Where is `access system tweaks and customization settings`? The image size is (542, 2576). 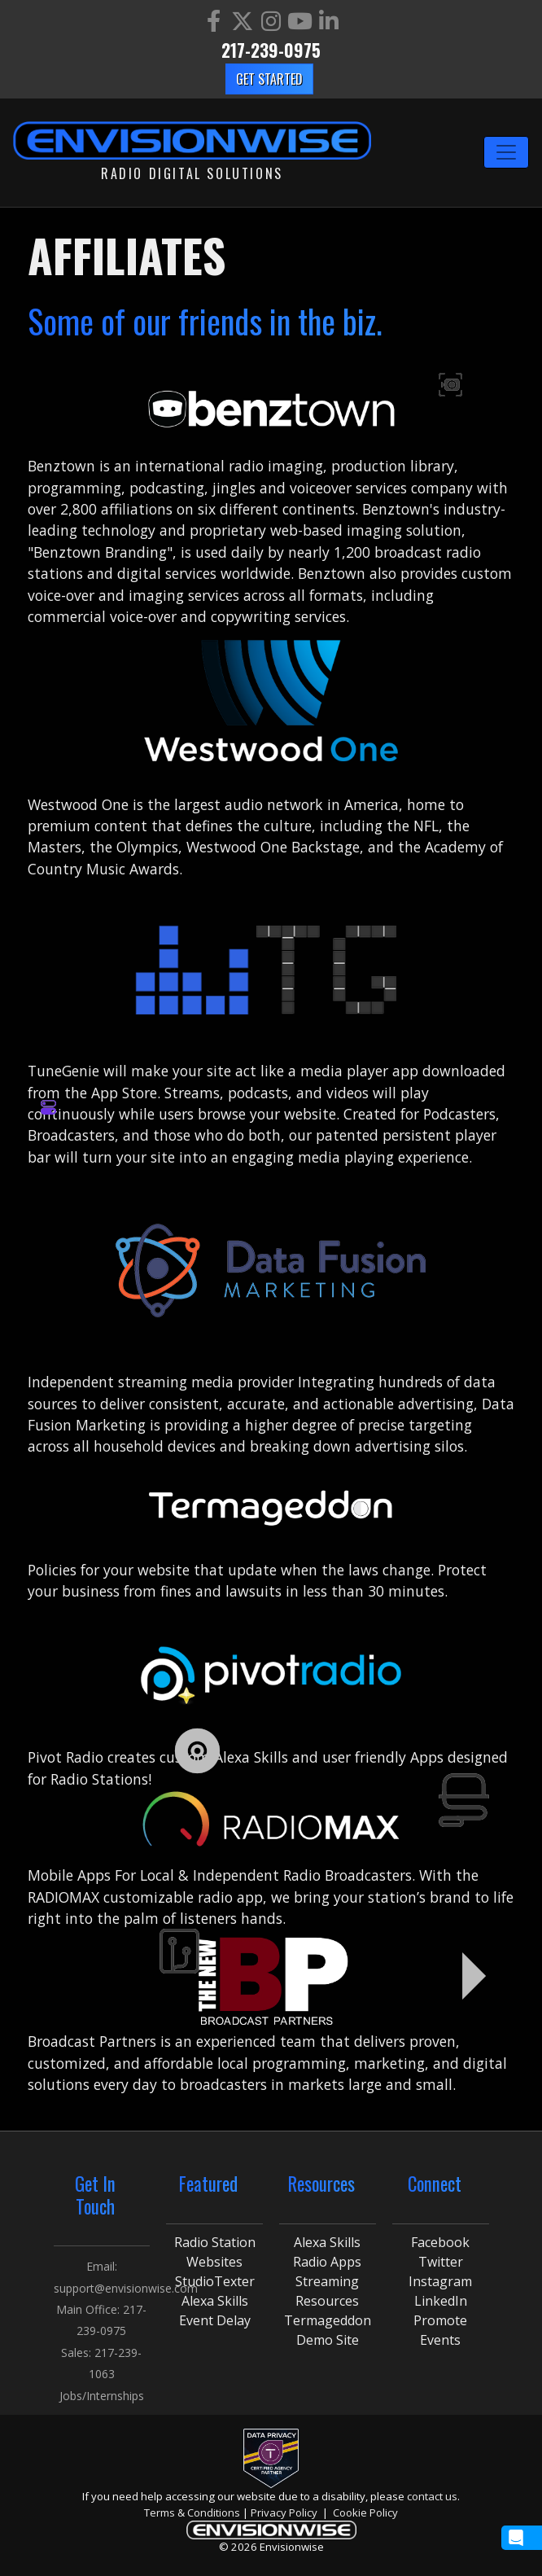
access system tweaks and customization settings is located at coordinates (48, 1106).